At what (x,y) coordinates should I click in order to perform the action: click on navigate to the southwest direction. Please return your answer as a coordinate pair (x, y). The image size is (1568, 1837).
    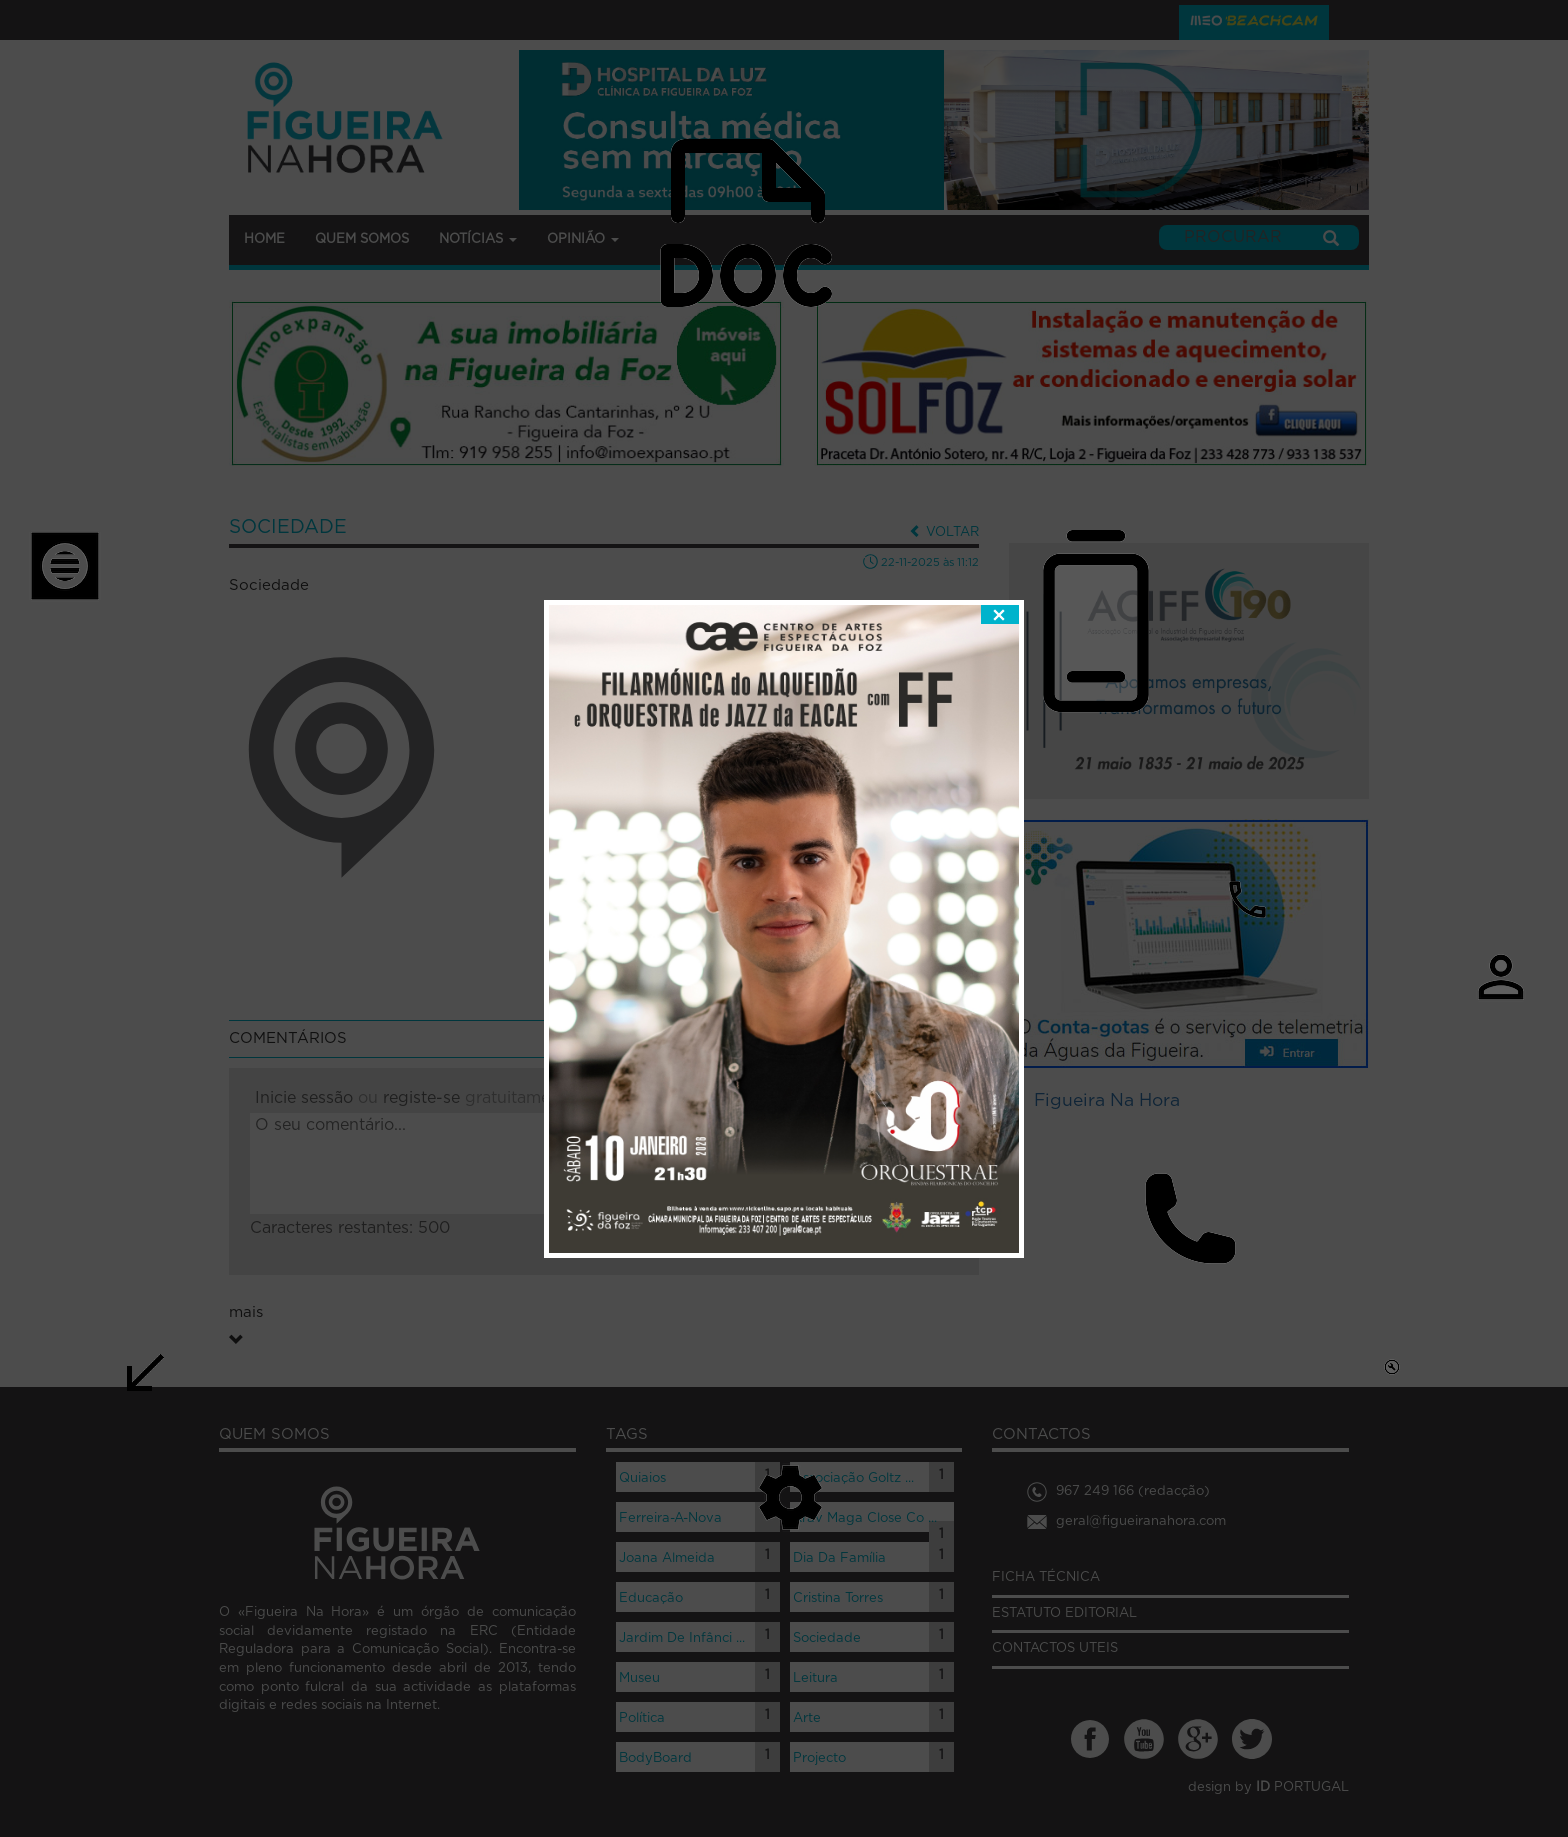
    Looking at the image, I should click on (144, 1373).